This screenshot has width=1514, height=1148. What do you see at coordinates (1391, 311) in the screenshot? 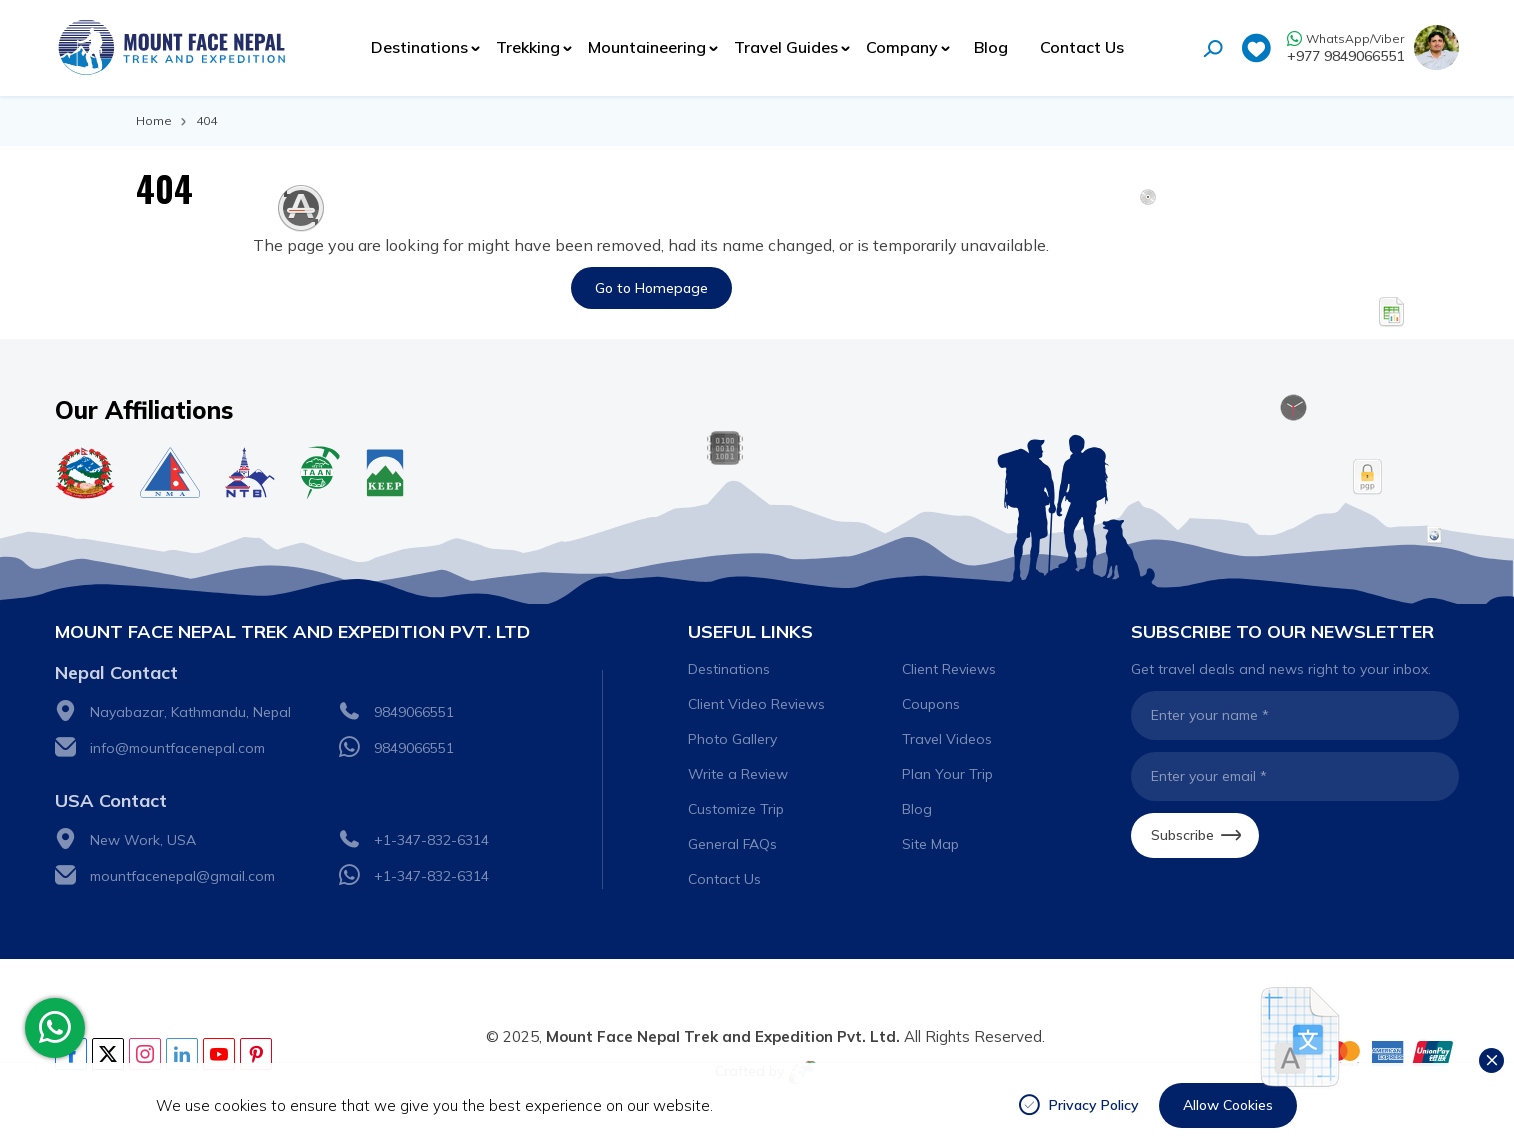
I see `open a spreadsheet file` at bounding box center [1391, 311].